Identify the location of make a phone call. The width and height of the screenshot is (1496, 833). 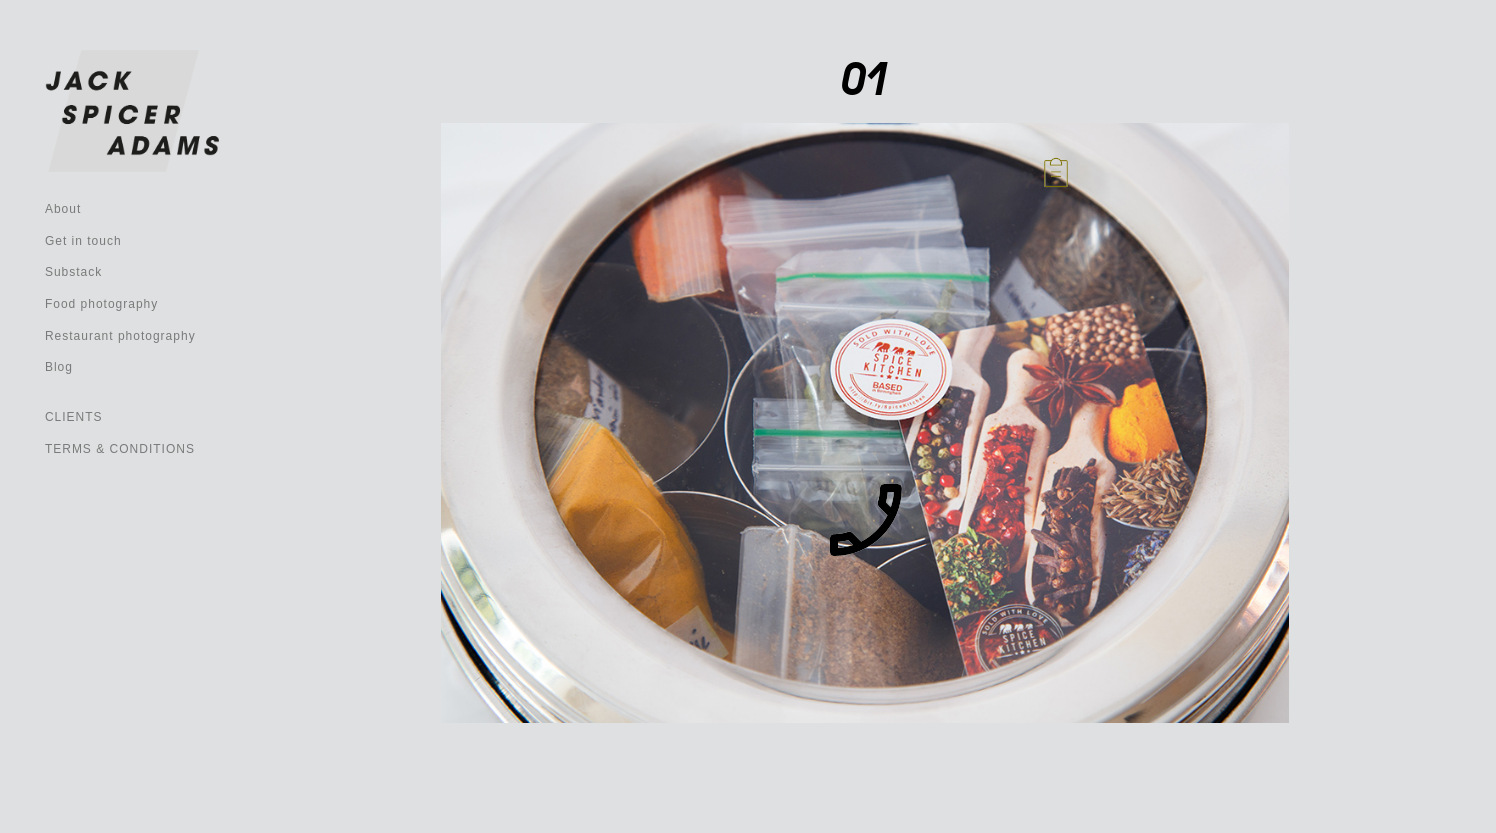
(866, 520).